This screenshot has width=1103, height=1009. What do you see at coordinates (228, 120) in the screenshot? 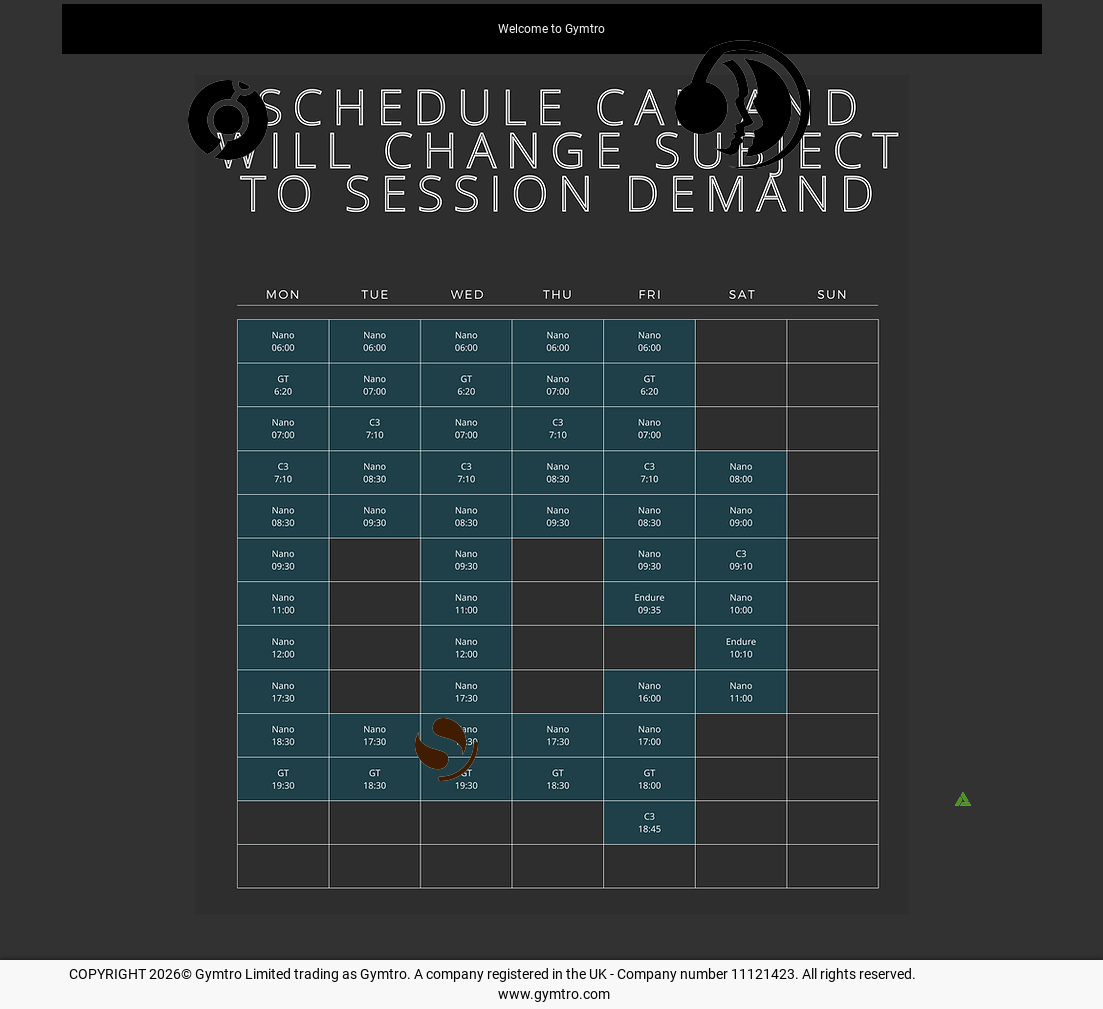
I see `navigate to the Leptos framework homepage` at bounding box center [228, 120].